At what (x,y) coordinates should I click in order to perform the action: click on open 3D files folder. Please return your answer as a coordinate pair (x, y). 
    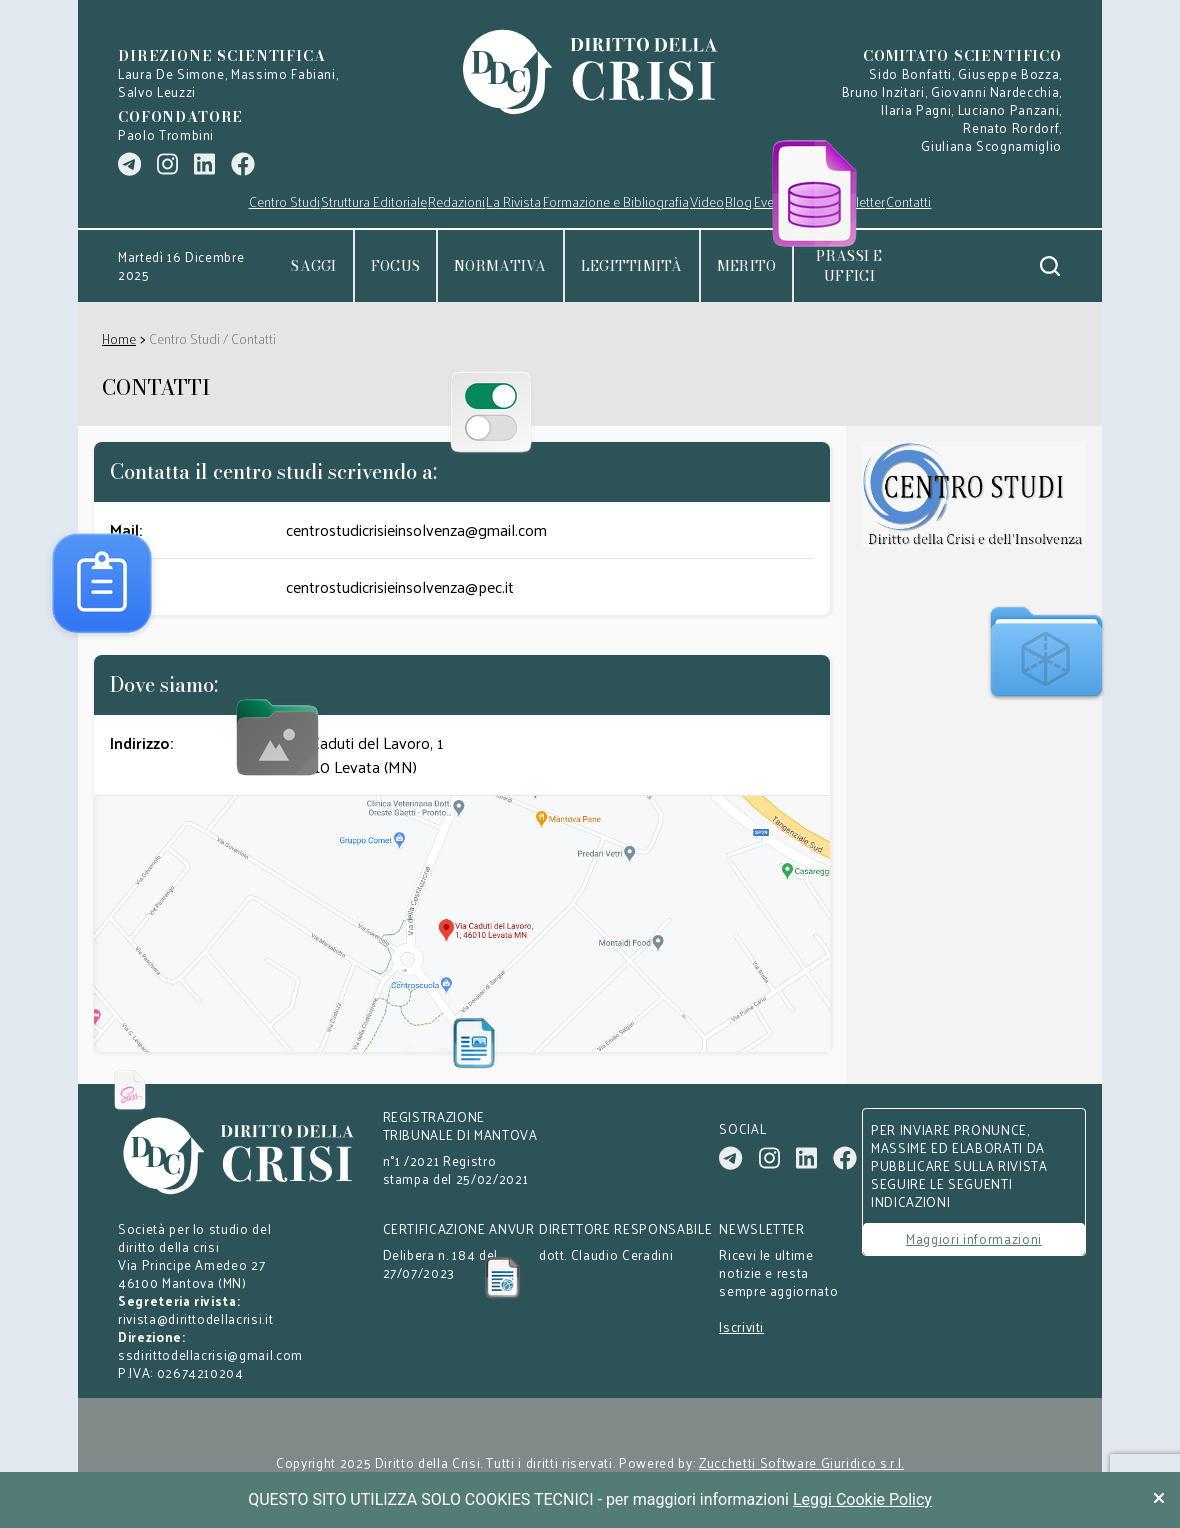
    Looking at the image, I should click on (1046, 651).